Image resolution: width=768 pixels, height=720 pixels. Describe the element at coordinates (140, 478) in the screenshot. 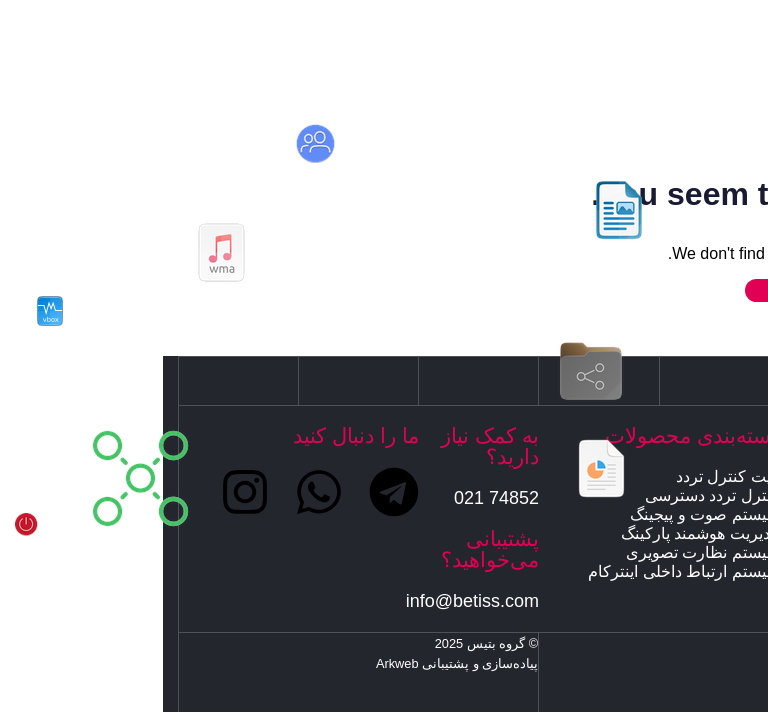

I see `access media library replication tools` at that location.